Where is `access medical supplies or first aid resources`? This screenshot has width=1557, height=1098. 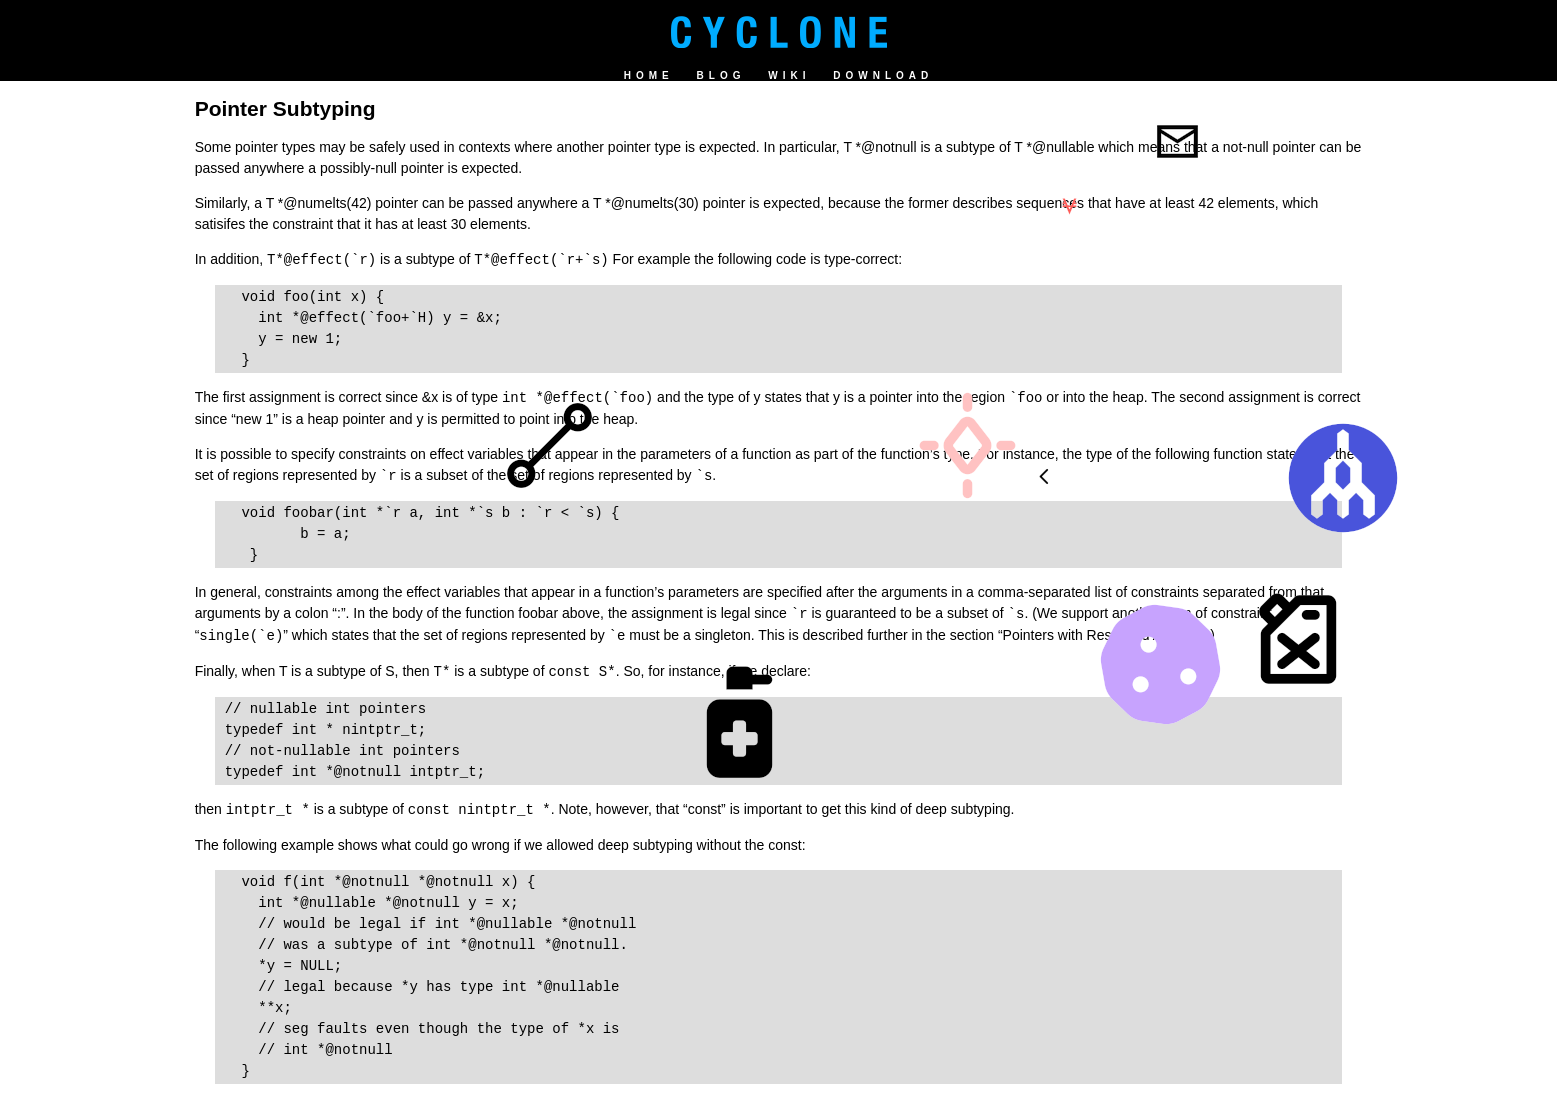 access medical supplies or first aid resources is located at coordinates (739, 725).